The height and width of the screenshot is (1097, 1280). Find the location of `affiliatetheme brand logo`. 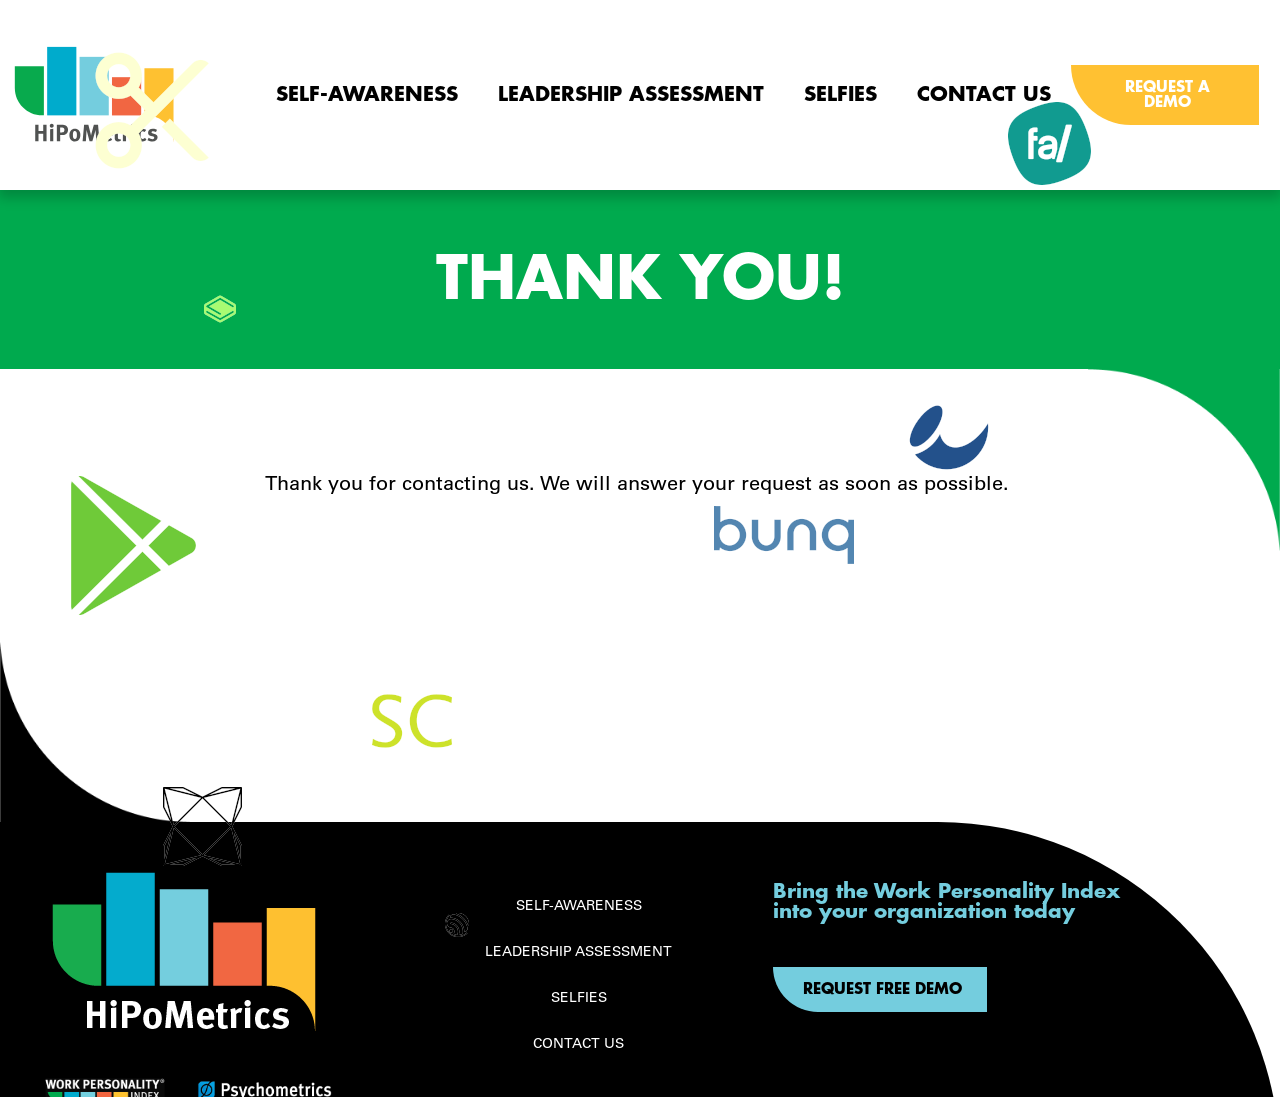

affiliatetheme brand logo is located at coordinates (949, 435).